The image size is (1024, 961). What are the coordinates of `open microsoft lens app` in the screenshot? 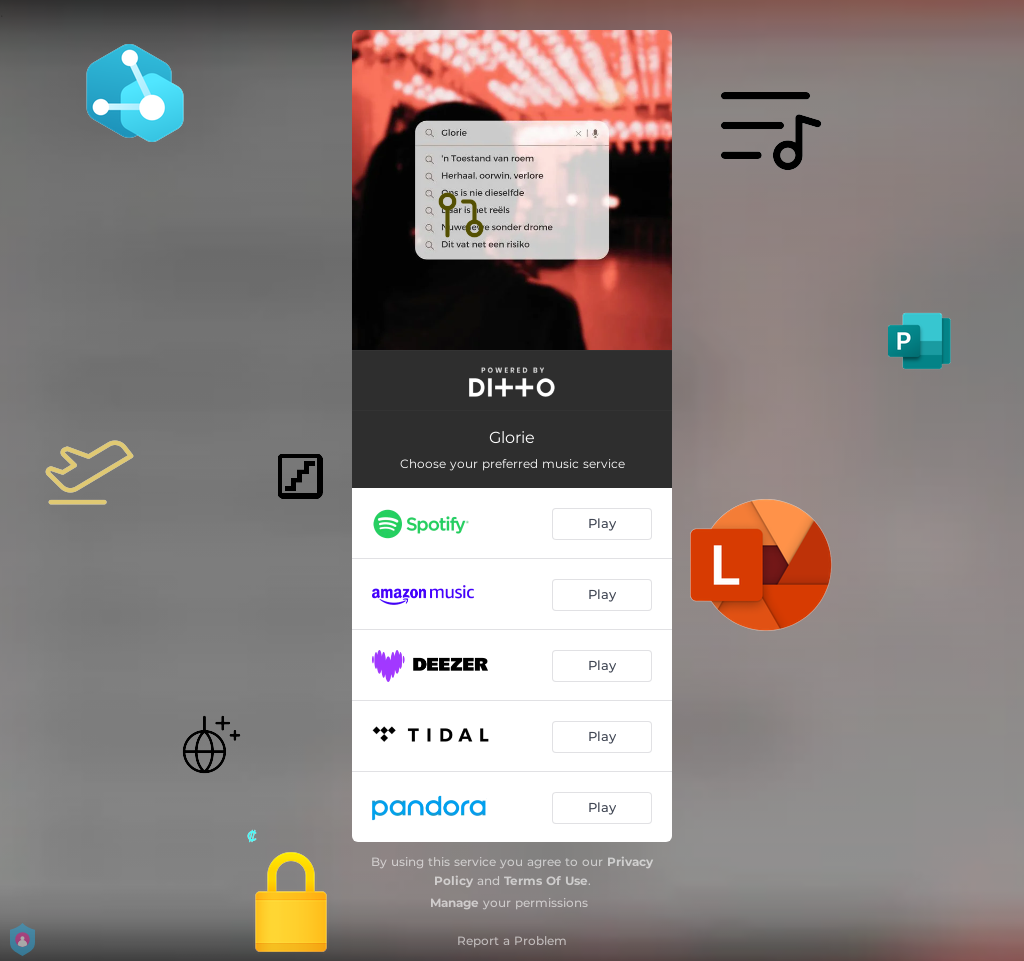 It's located at (761, 565).